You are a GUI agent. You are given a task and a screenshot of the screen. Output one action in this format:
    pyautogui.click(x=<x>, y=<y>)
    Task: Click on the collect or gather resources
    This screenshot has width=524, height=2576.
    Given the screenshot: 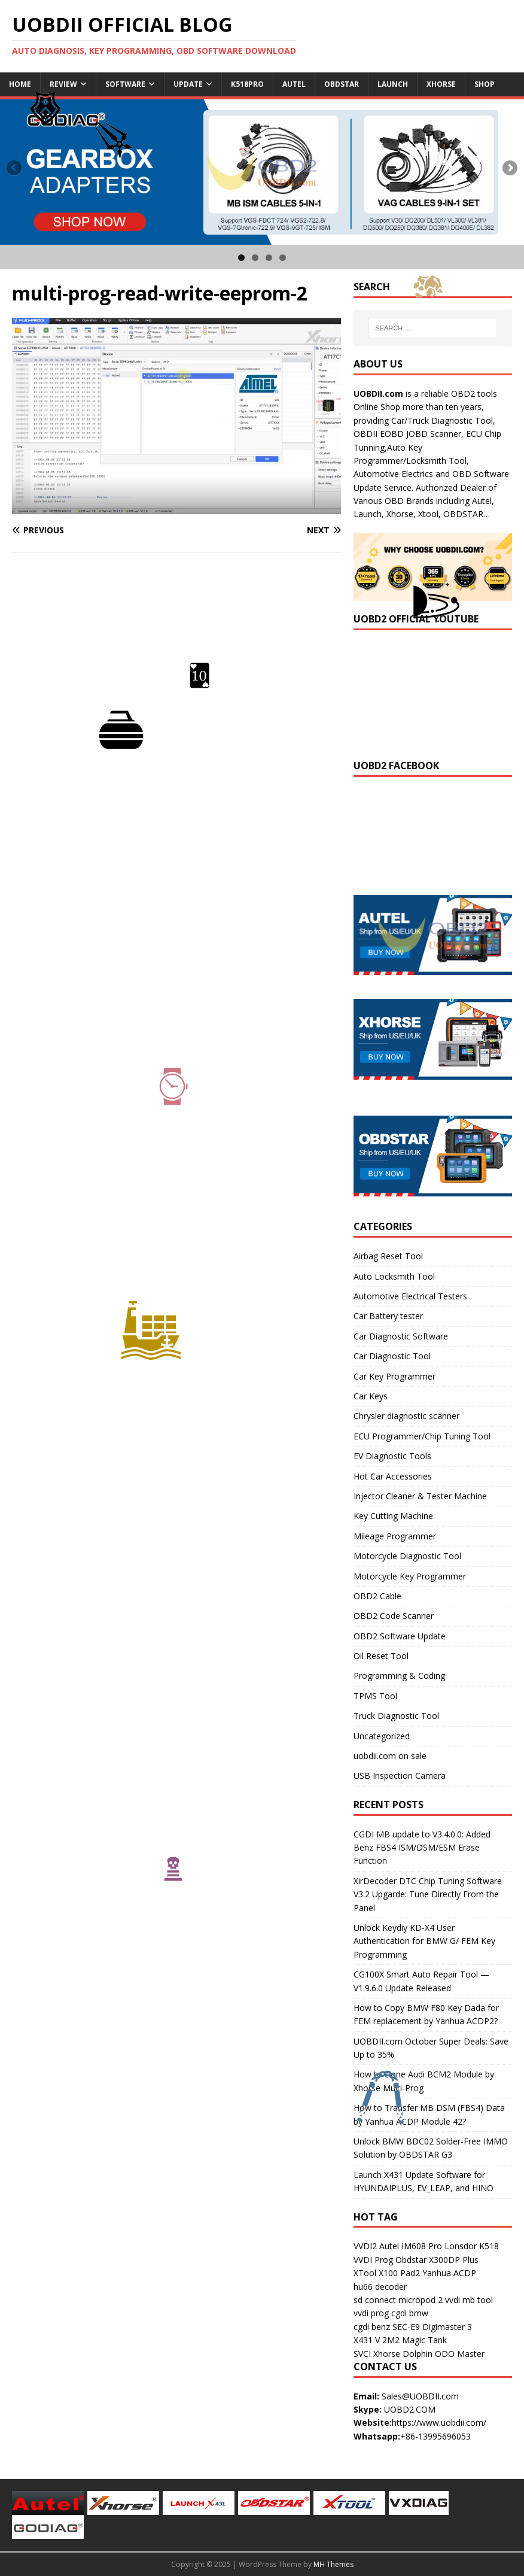 What is the action you would take?
    pyautogui.click(x=428, y=284)
    